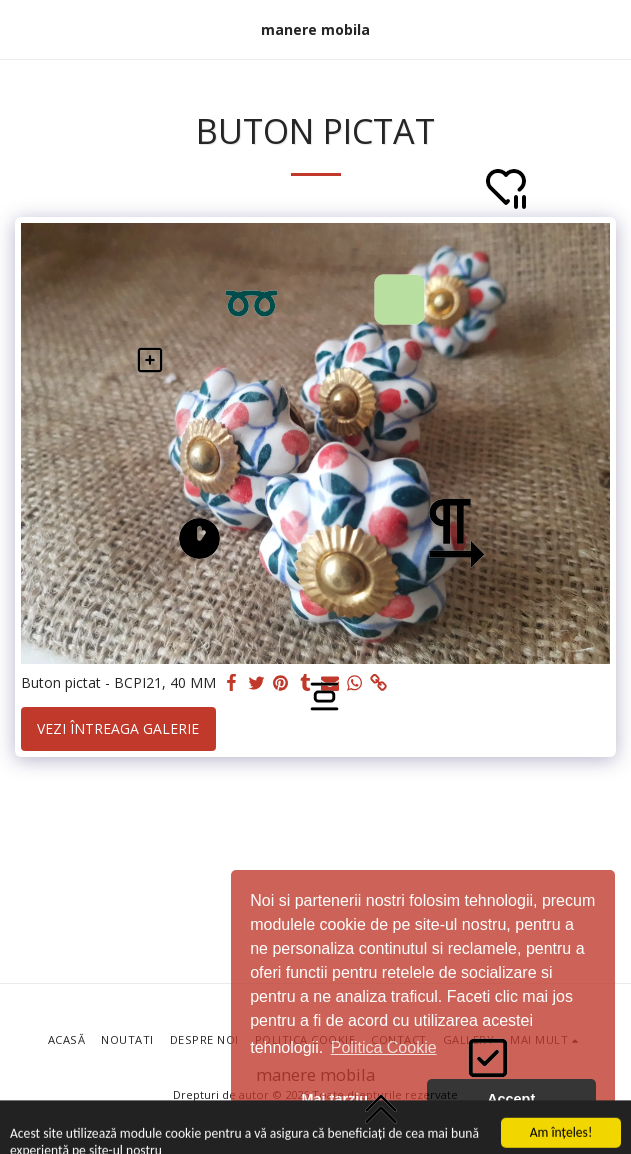 Image resolution: width=631 pixels, height=1154 pixels. What do you see at coordinates (381, 1109) in the screenshot?
I see `scroll to top of page` at bounding box center [381, 1109].